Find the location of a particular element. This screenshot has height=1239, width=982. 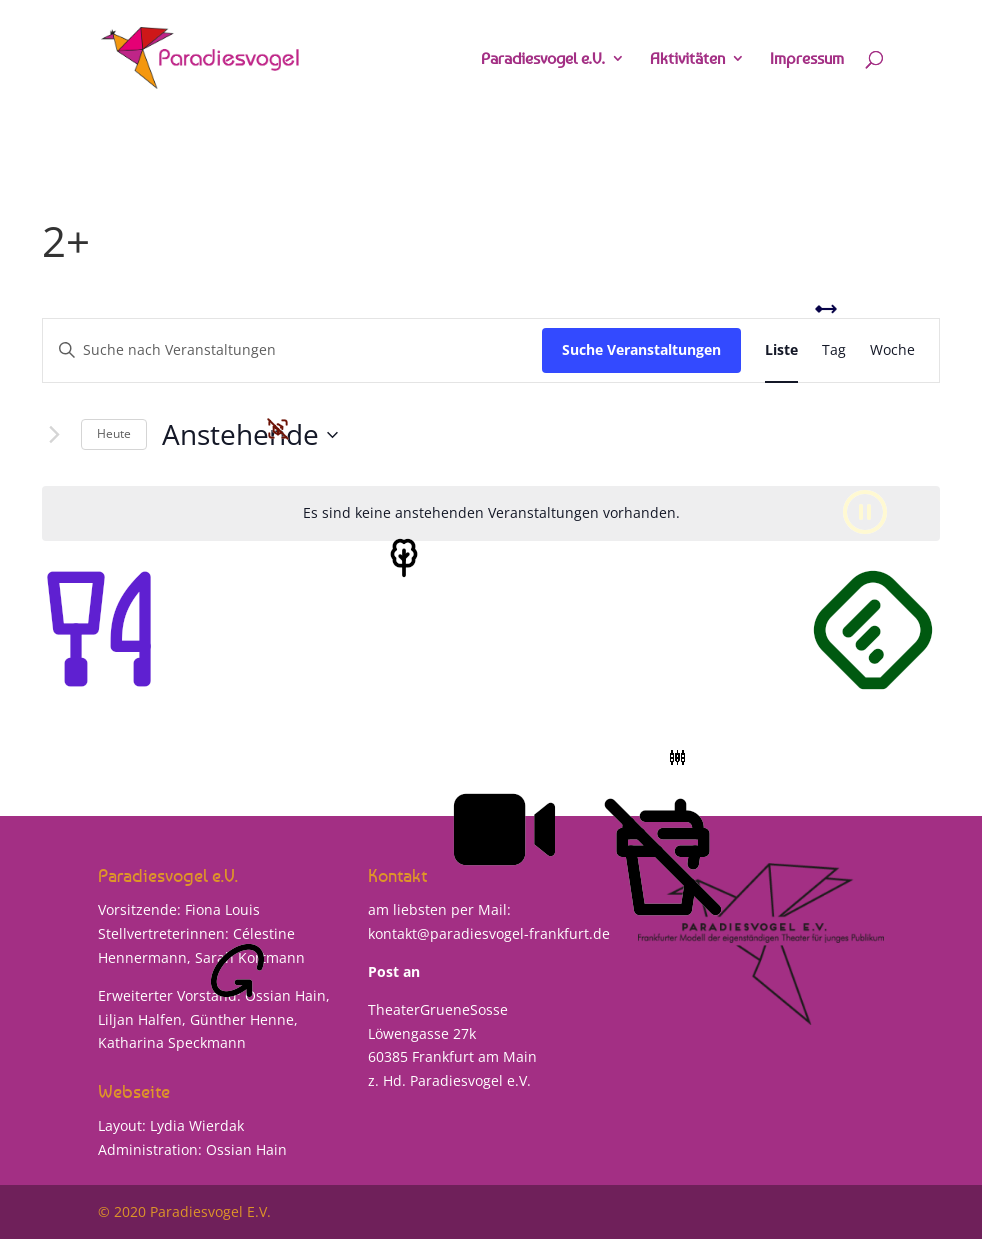

access cooking or recipe features is located at coordinates (99, 629).